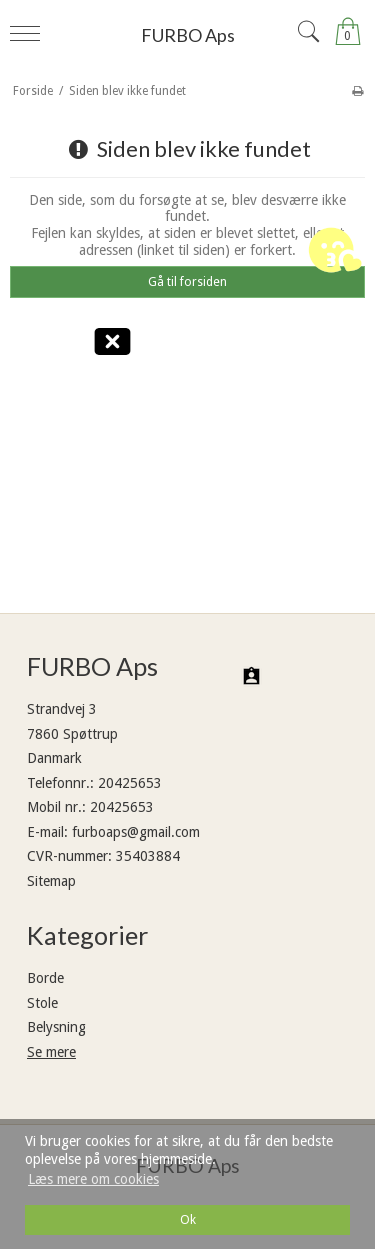 Image resolution: width=375 pixels, height=1249 pixels. I want to click on send a kiss or flirty reaction, so click(334, 250).